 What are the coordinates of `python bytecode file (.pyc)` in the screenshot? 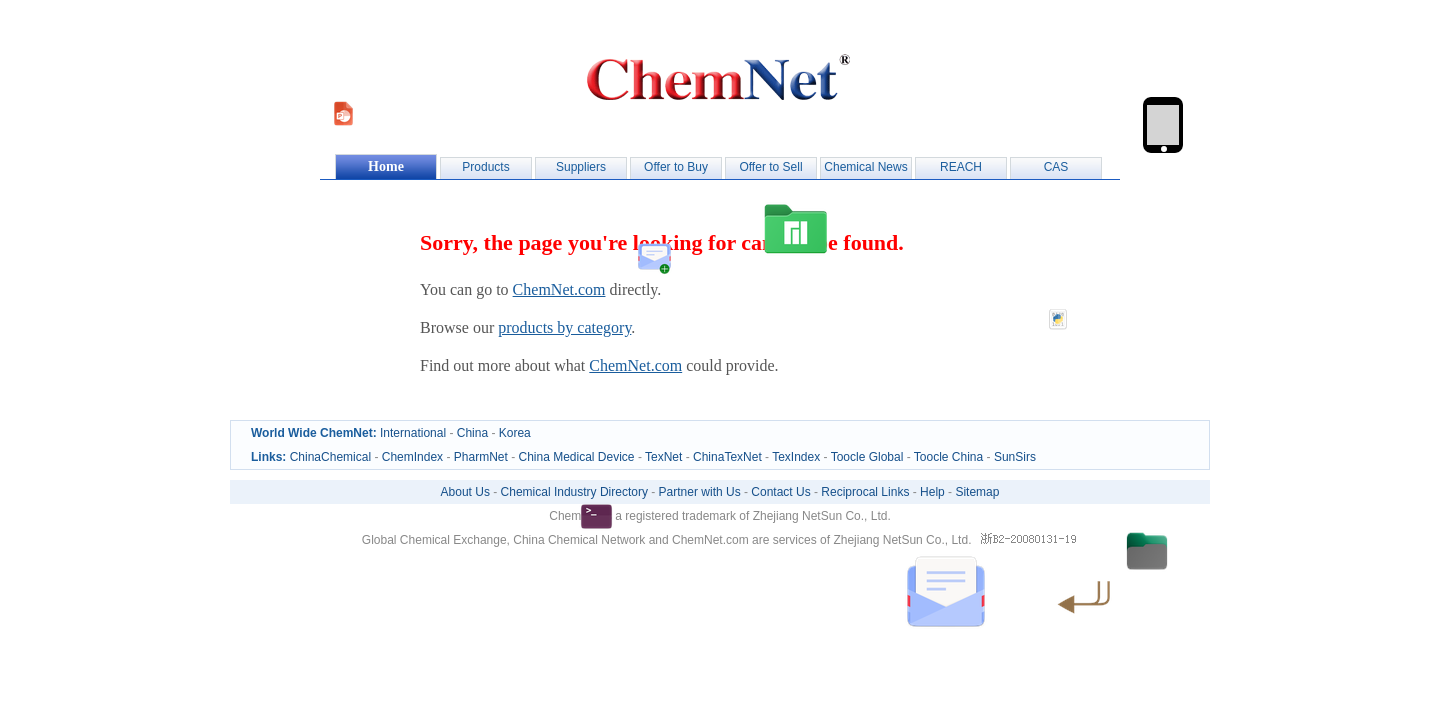 It's located at (1058, 319).